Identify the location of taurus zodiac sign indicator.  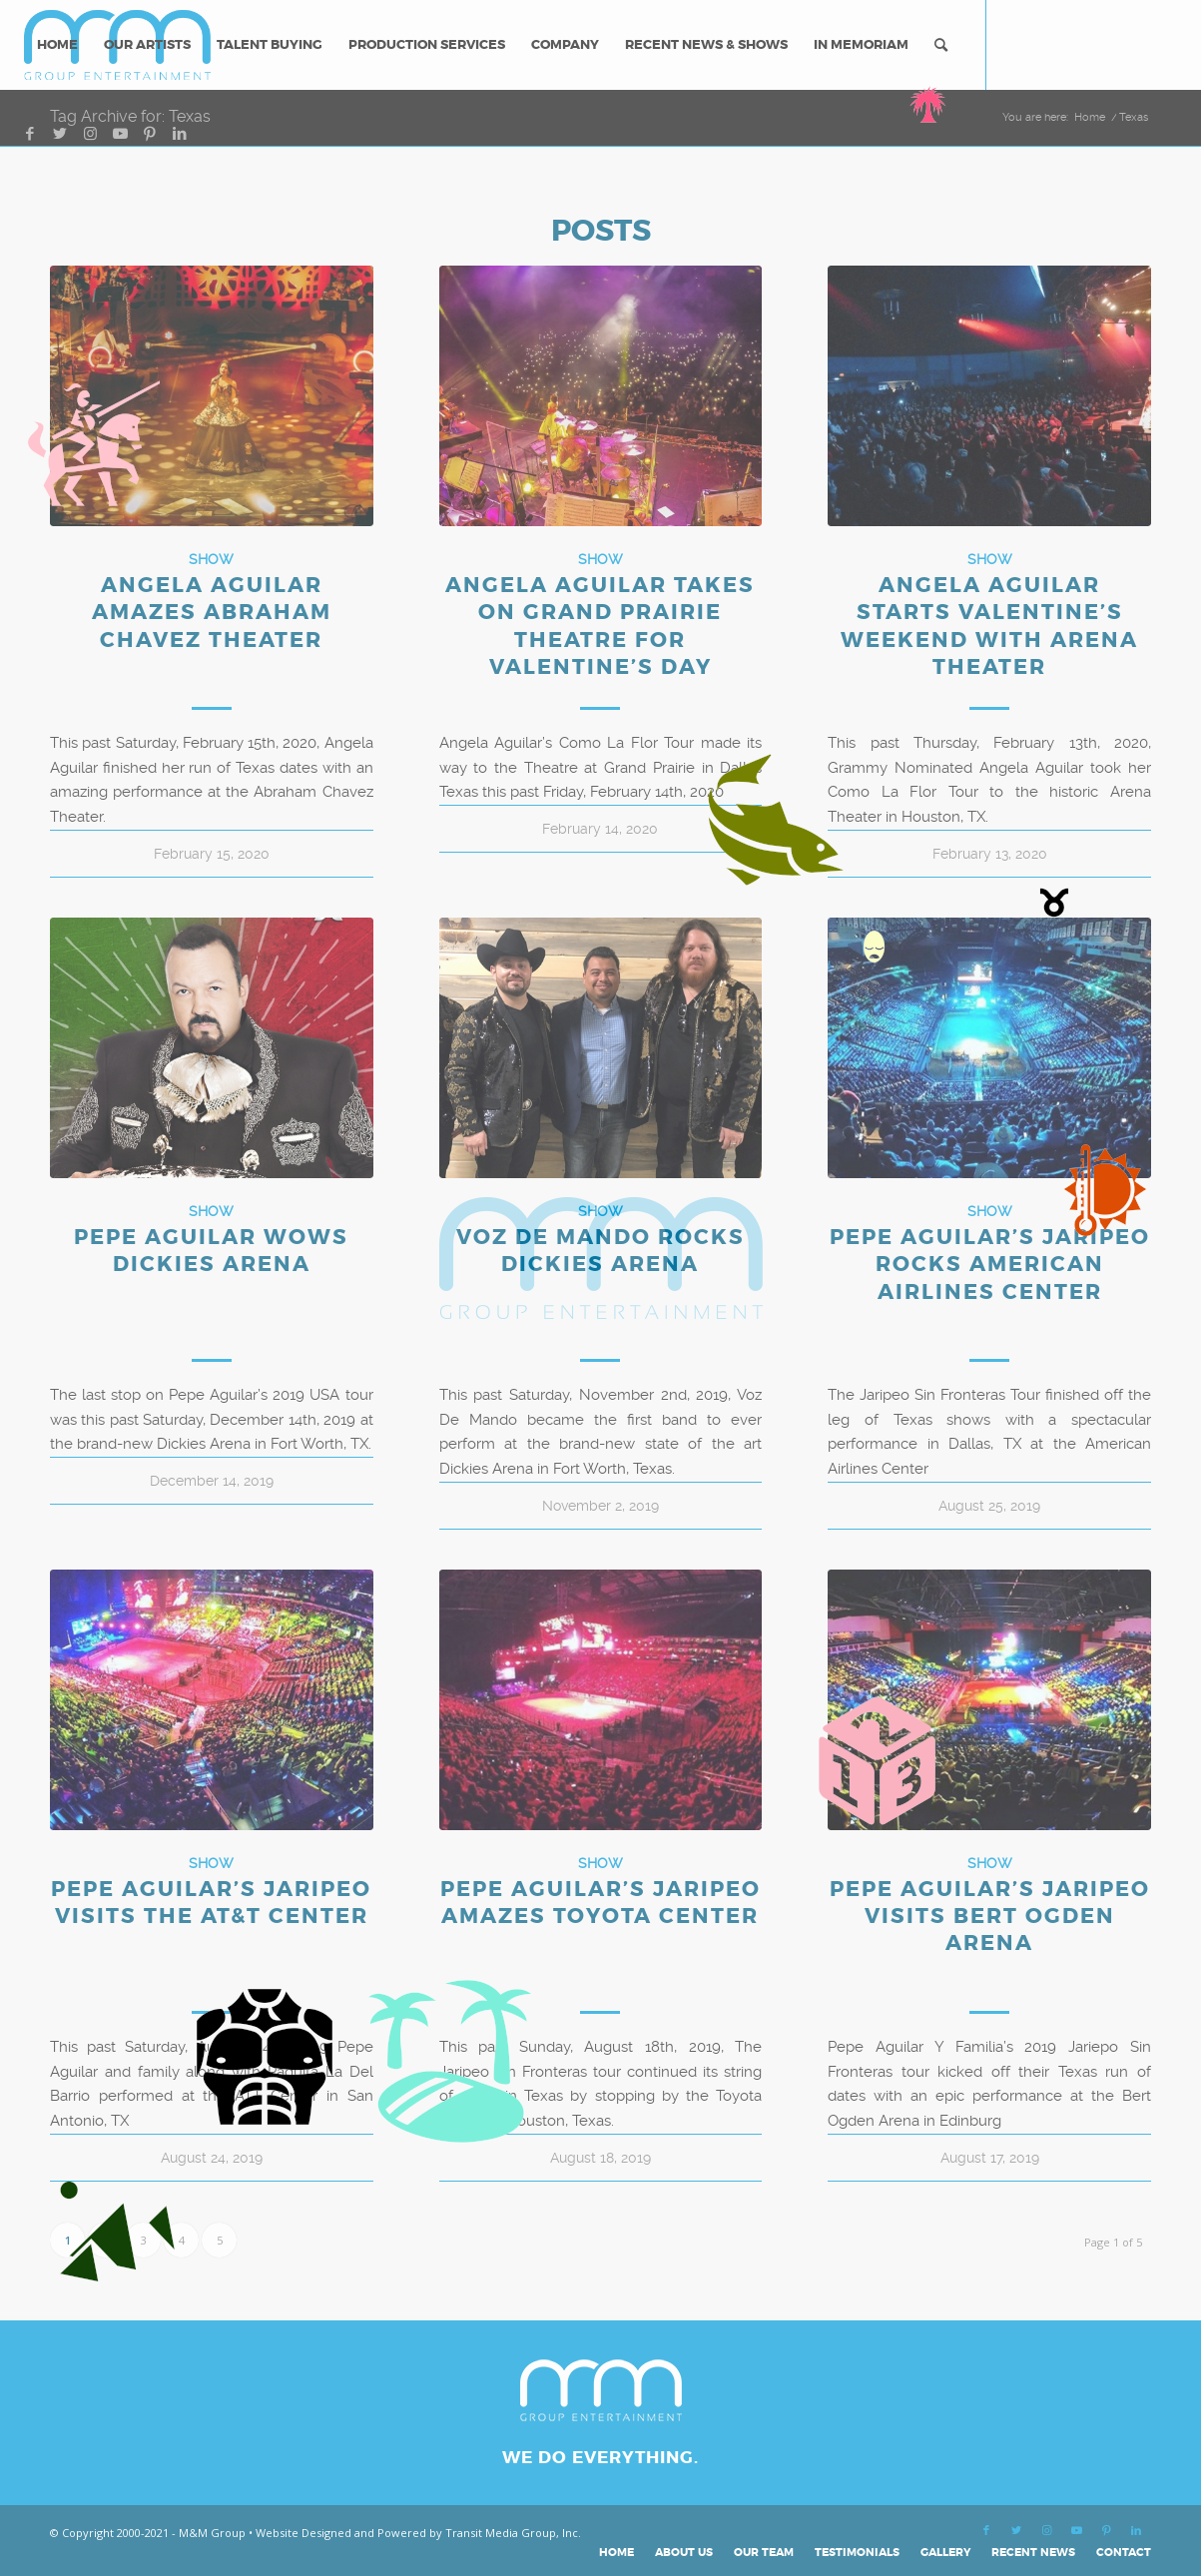
(1054, 903).